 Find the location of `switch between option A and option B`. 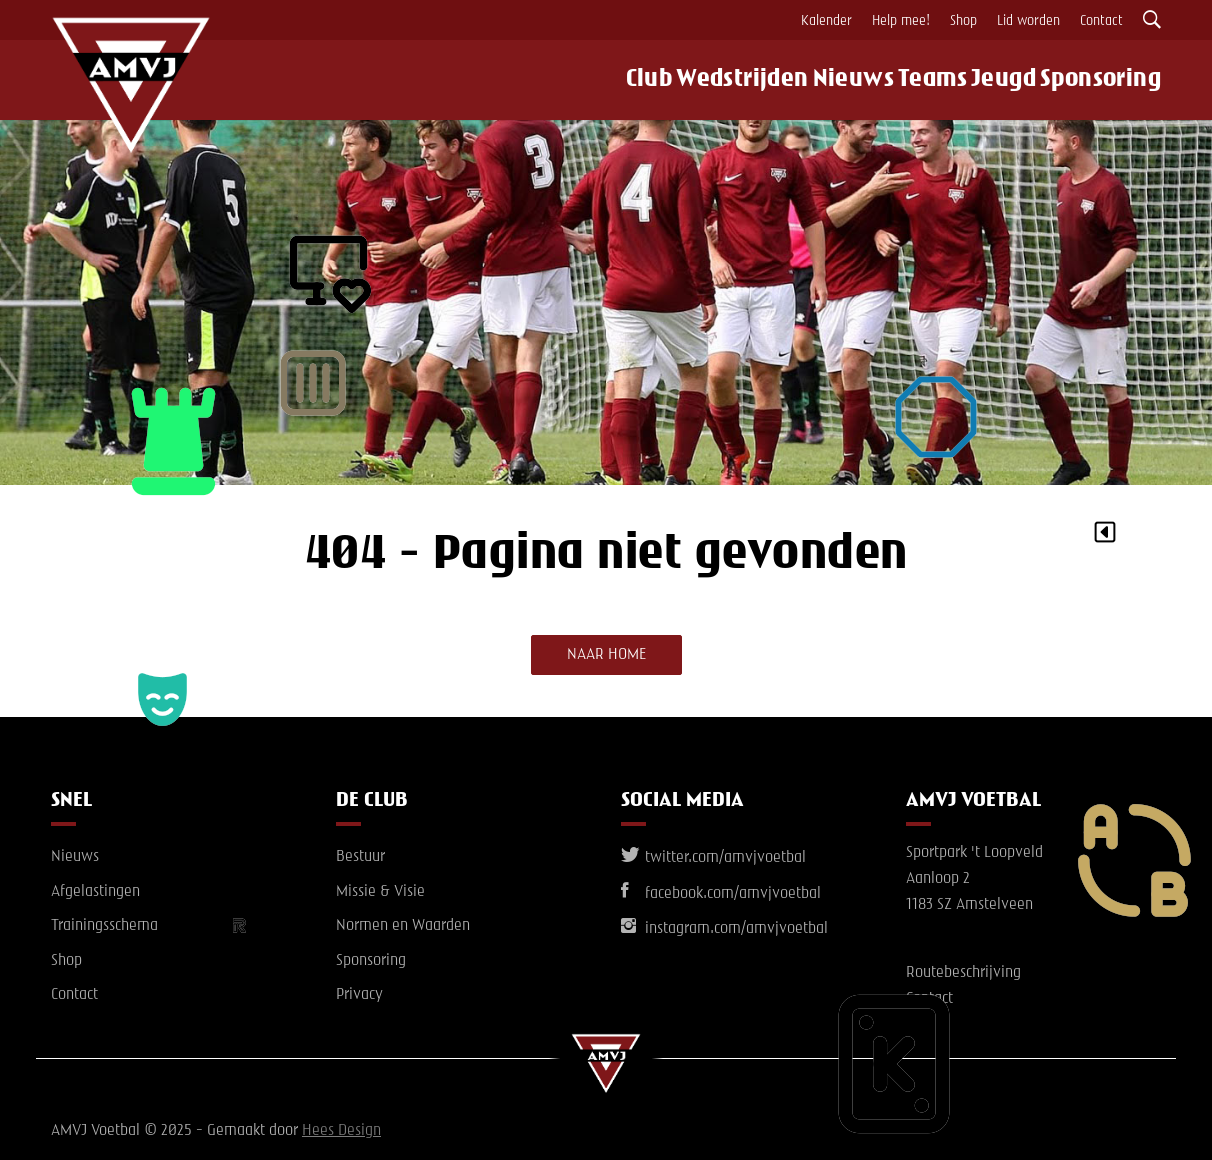

switch between option A and option B is located at coordinates (1134, 860).